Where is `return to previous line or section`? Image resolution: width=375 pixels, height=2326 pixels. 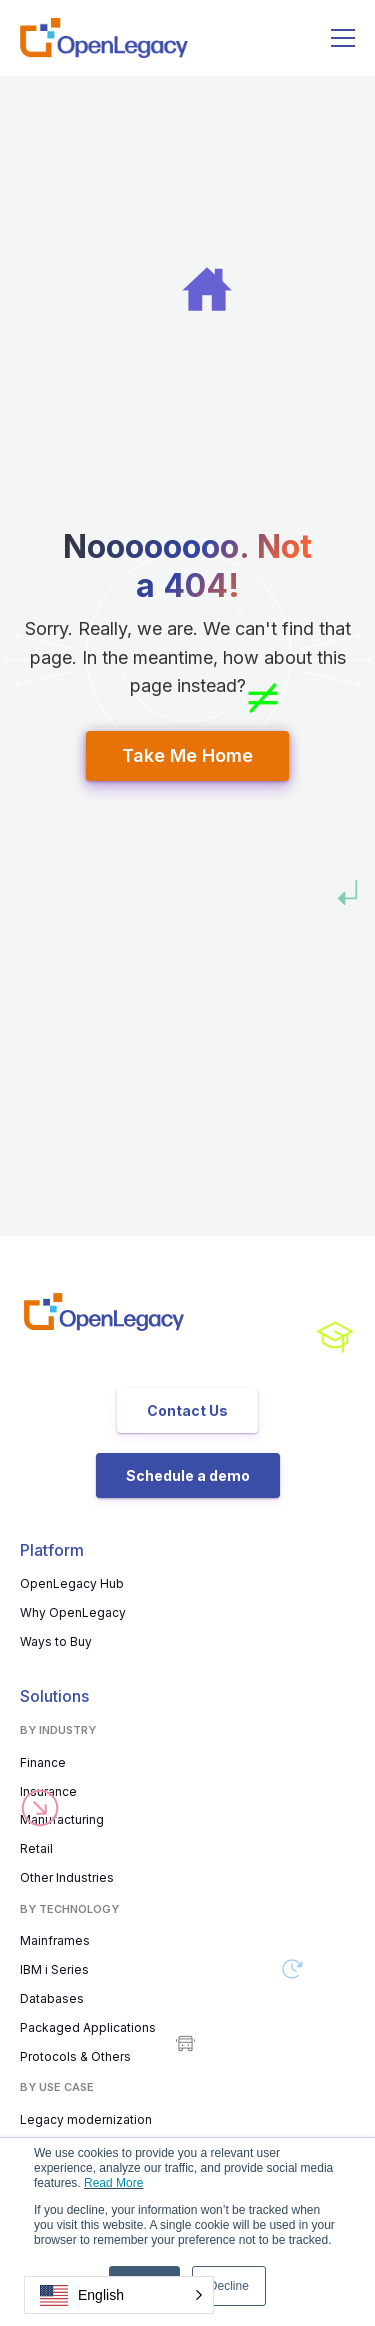
return to previous line or section is located at coordinates (348, 892).